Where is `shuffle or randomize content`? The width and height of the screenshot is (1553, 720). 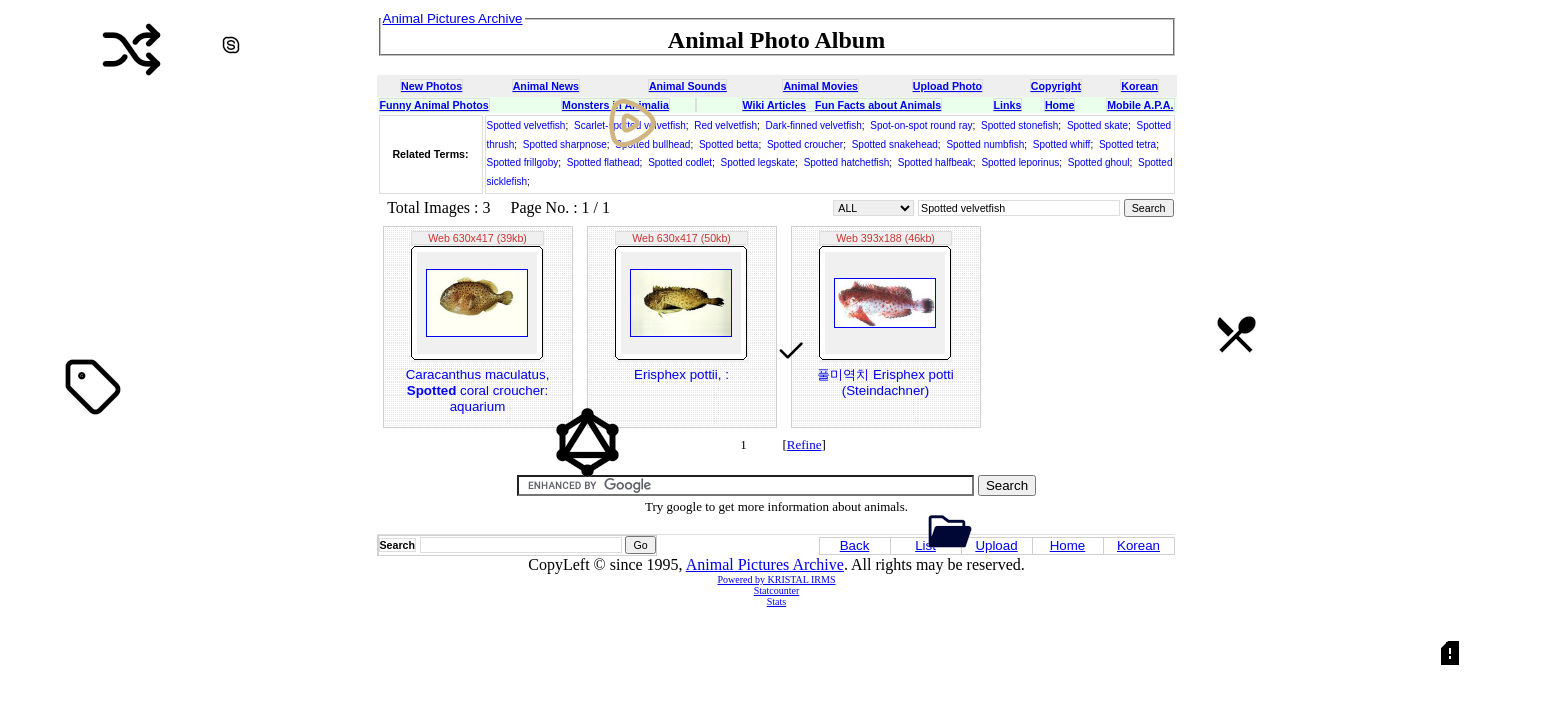 shuffle or randomize content is located at coordinates (131, 49).